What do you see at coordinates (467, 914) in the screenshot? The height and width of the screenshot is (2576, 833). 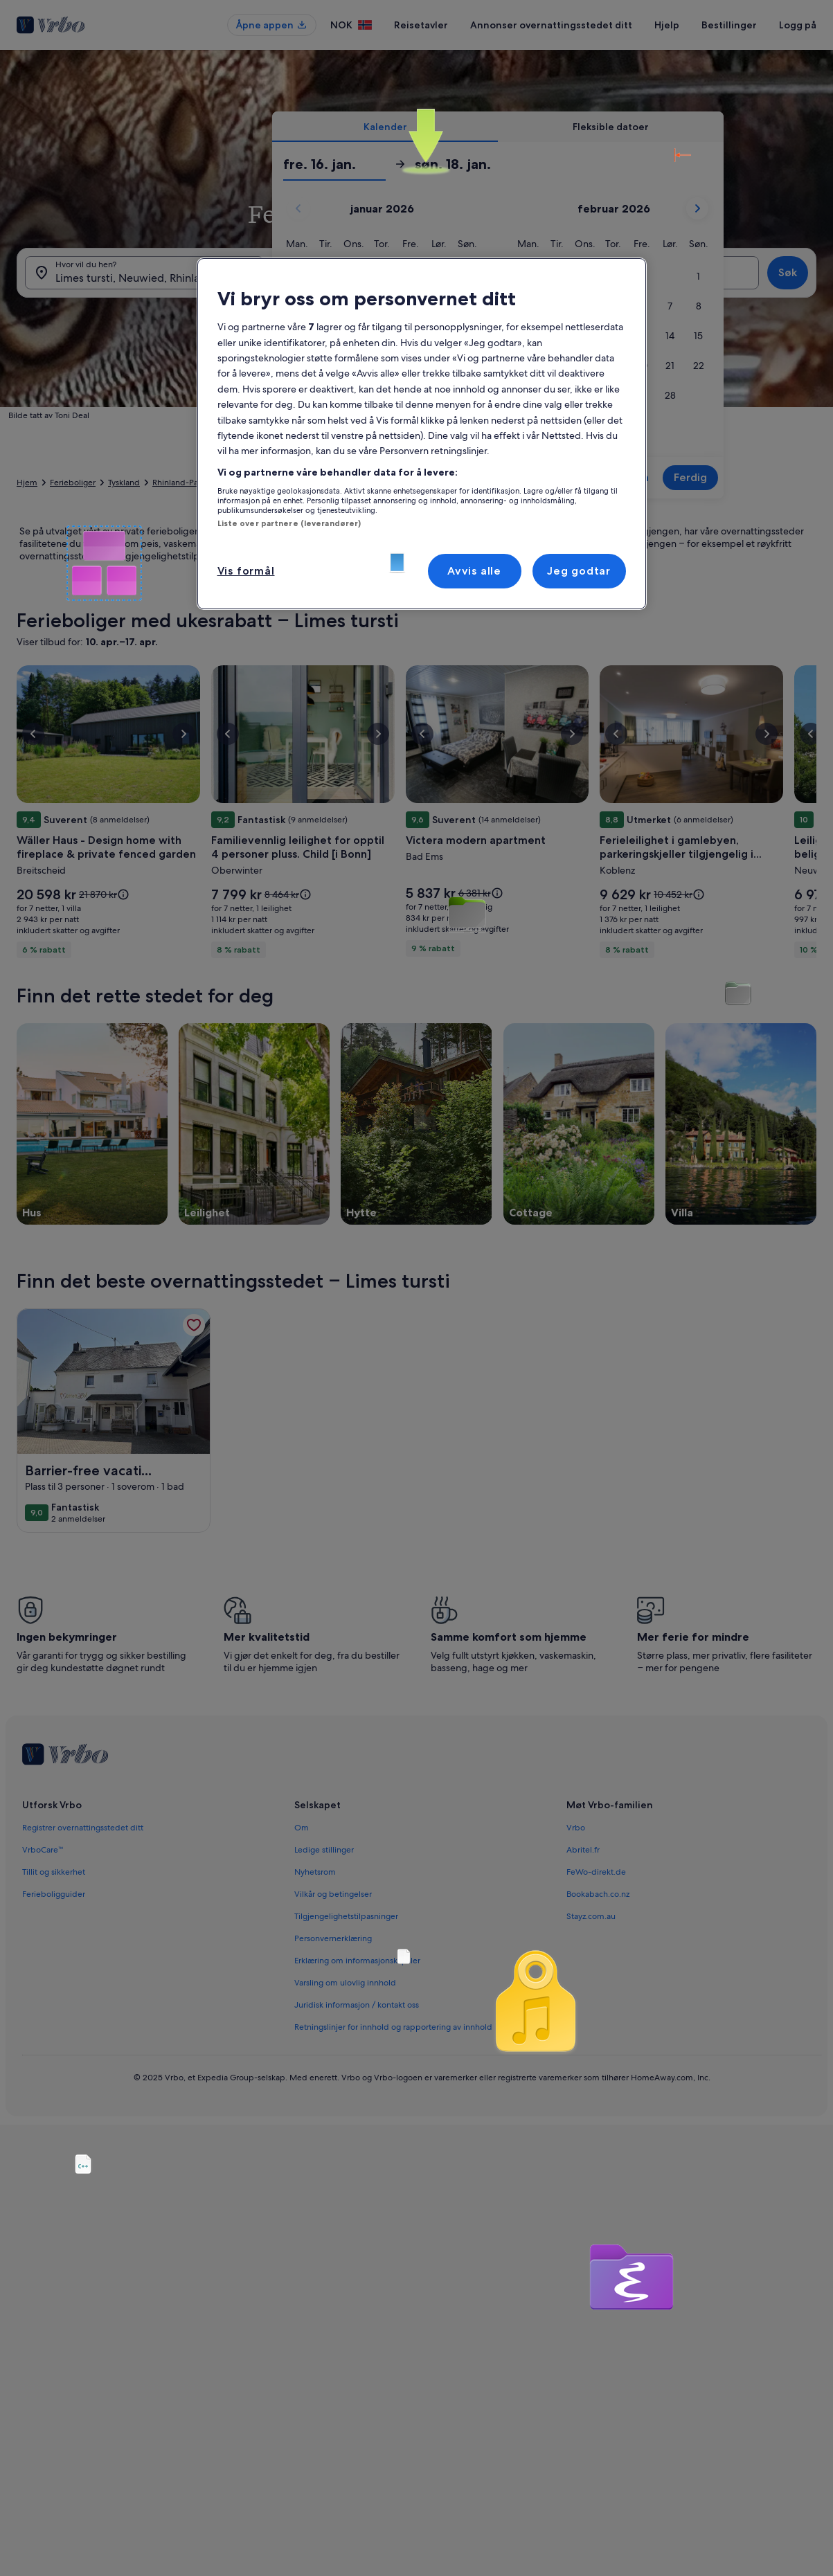 I see `access a remote or network folder` at bounding box center [467, 914].